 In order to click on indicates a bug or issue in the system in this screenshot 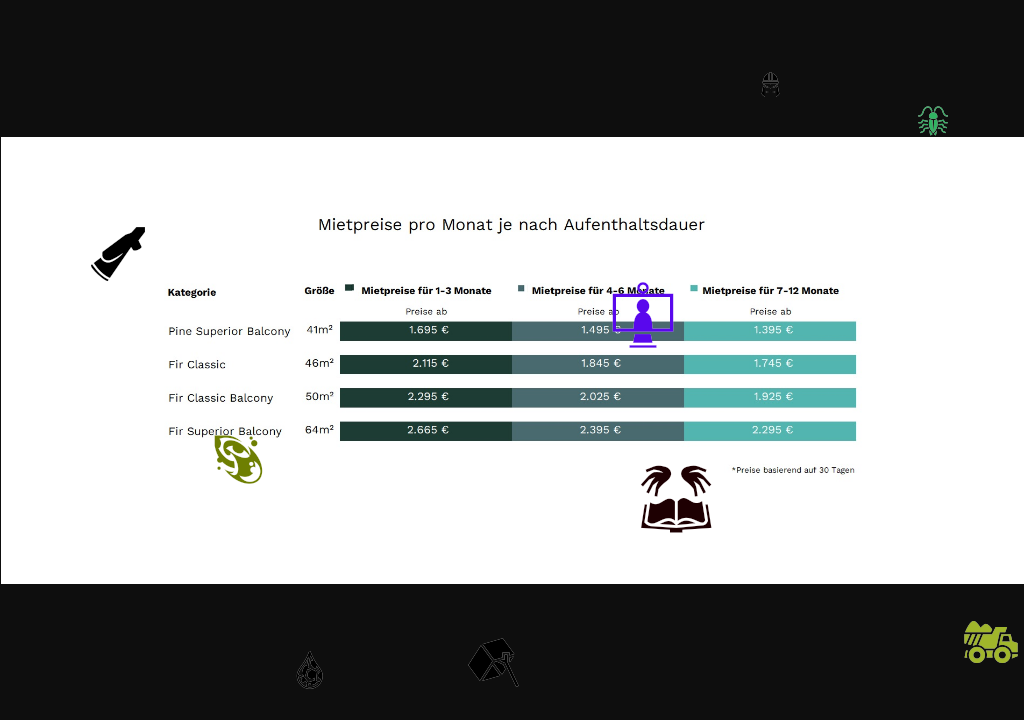, I will do `click(933, 121)`.